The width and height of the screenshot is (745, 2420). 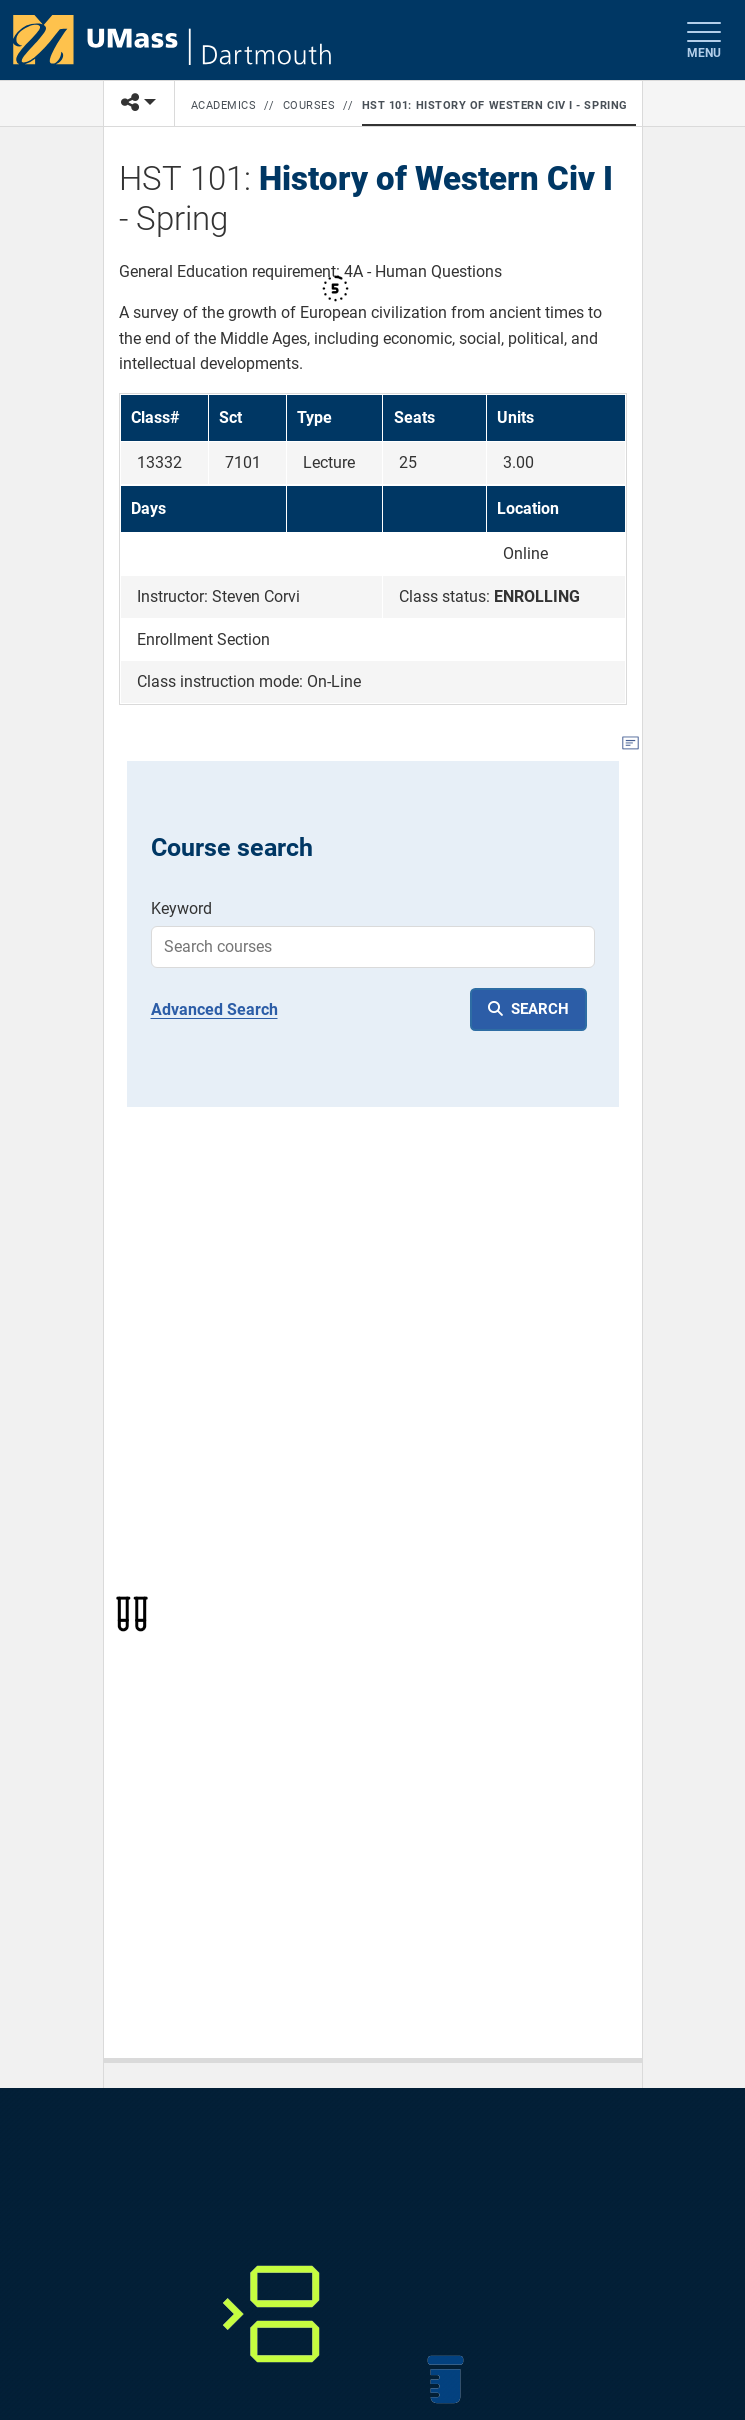 I want to click on set timer or countdown for 5 minutes, so click(x=335, y=288).